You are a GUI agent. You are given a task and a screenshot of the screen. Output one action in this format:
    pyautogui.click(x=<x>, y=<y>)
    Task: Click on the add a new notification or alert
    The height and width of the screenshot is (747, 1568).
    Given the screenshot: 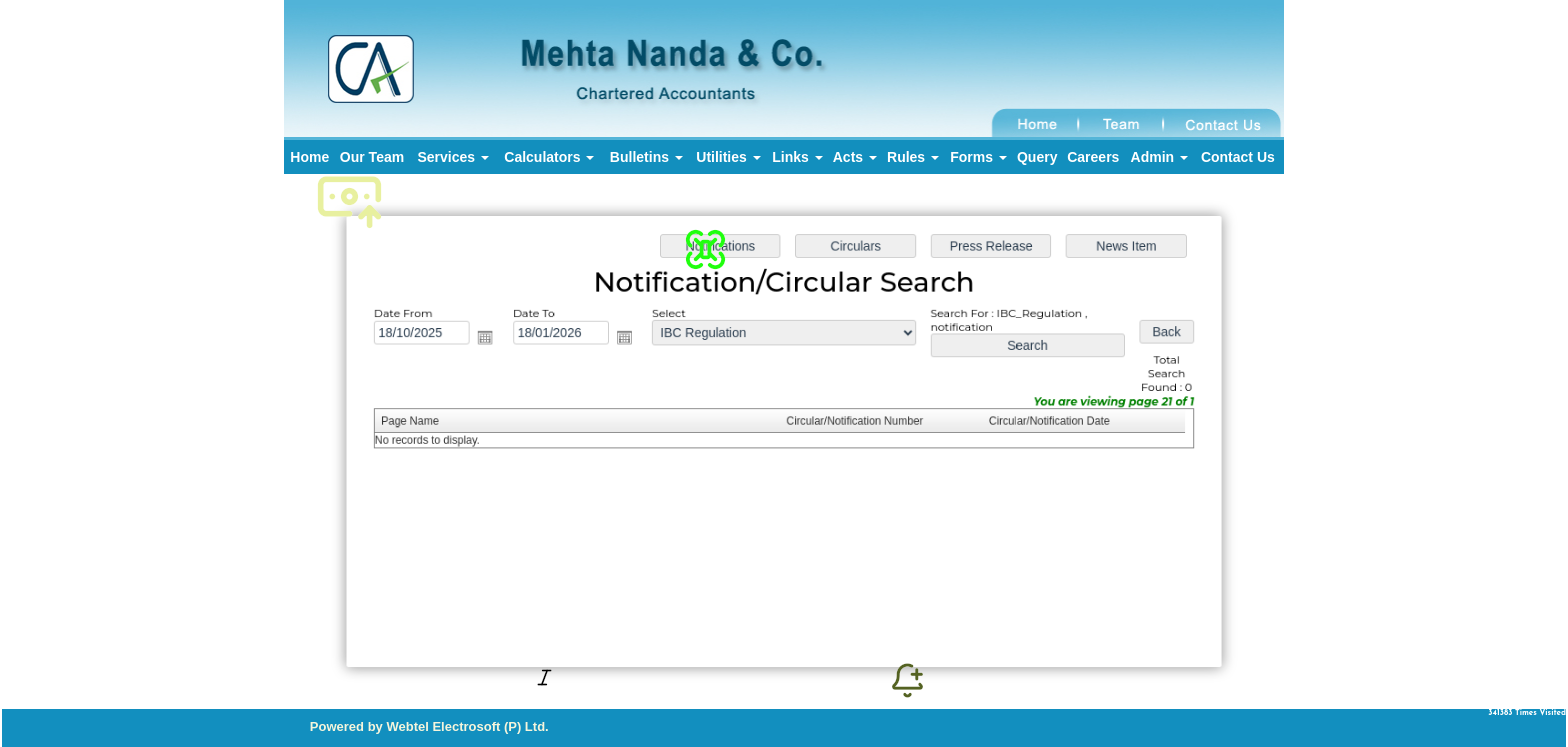 What is the action you would take?
    pyautogui.click(x=907, y=680)
    